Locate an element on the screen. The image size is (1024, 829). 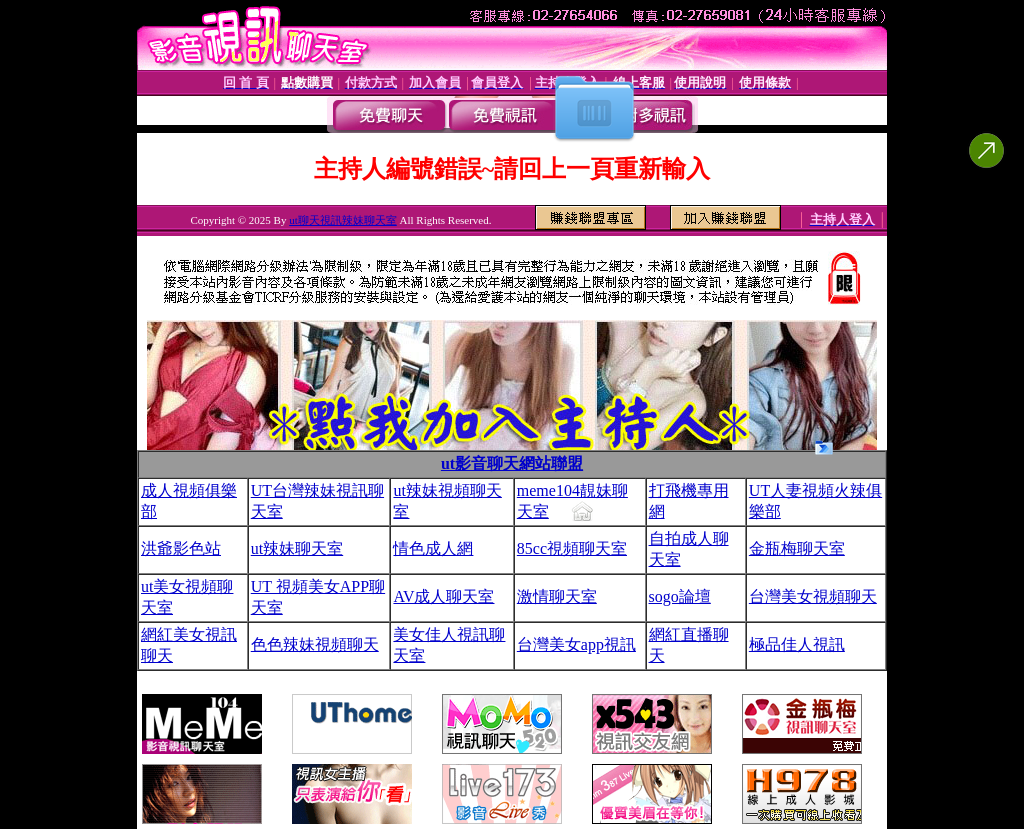
open Microsoft Power Automate project files is located at coordinates (824, 448).